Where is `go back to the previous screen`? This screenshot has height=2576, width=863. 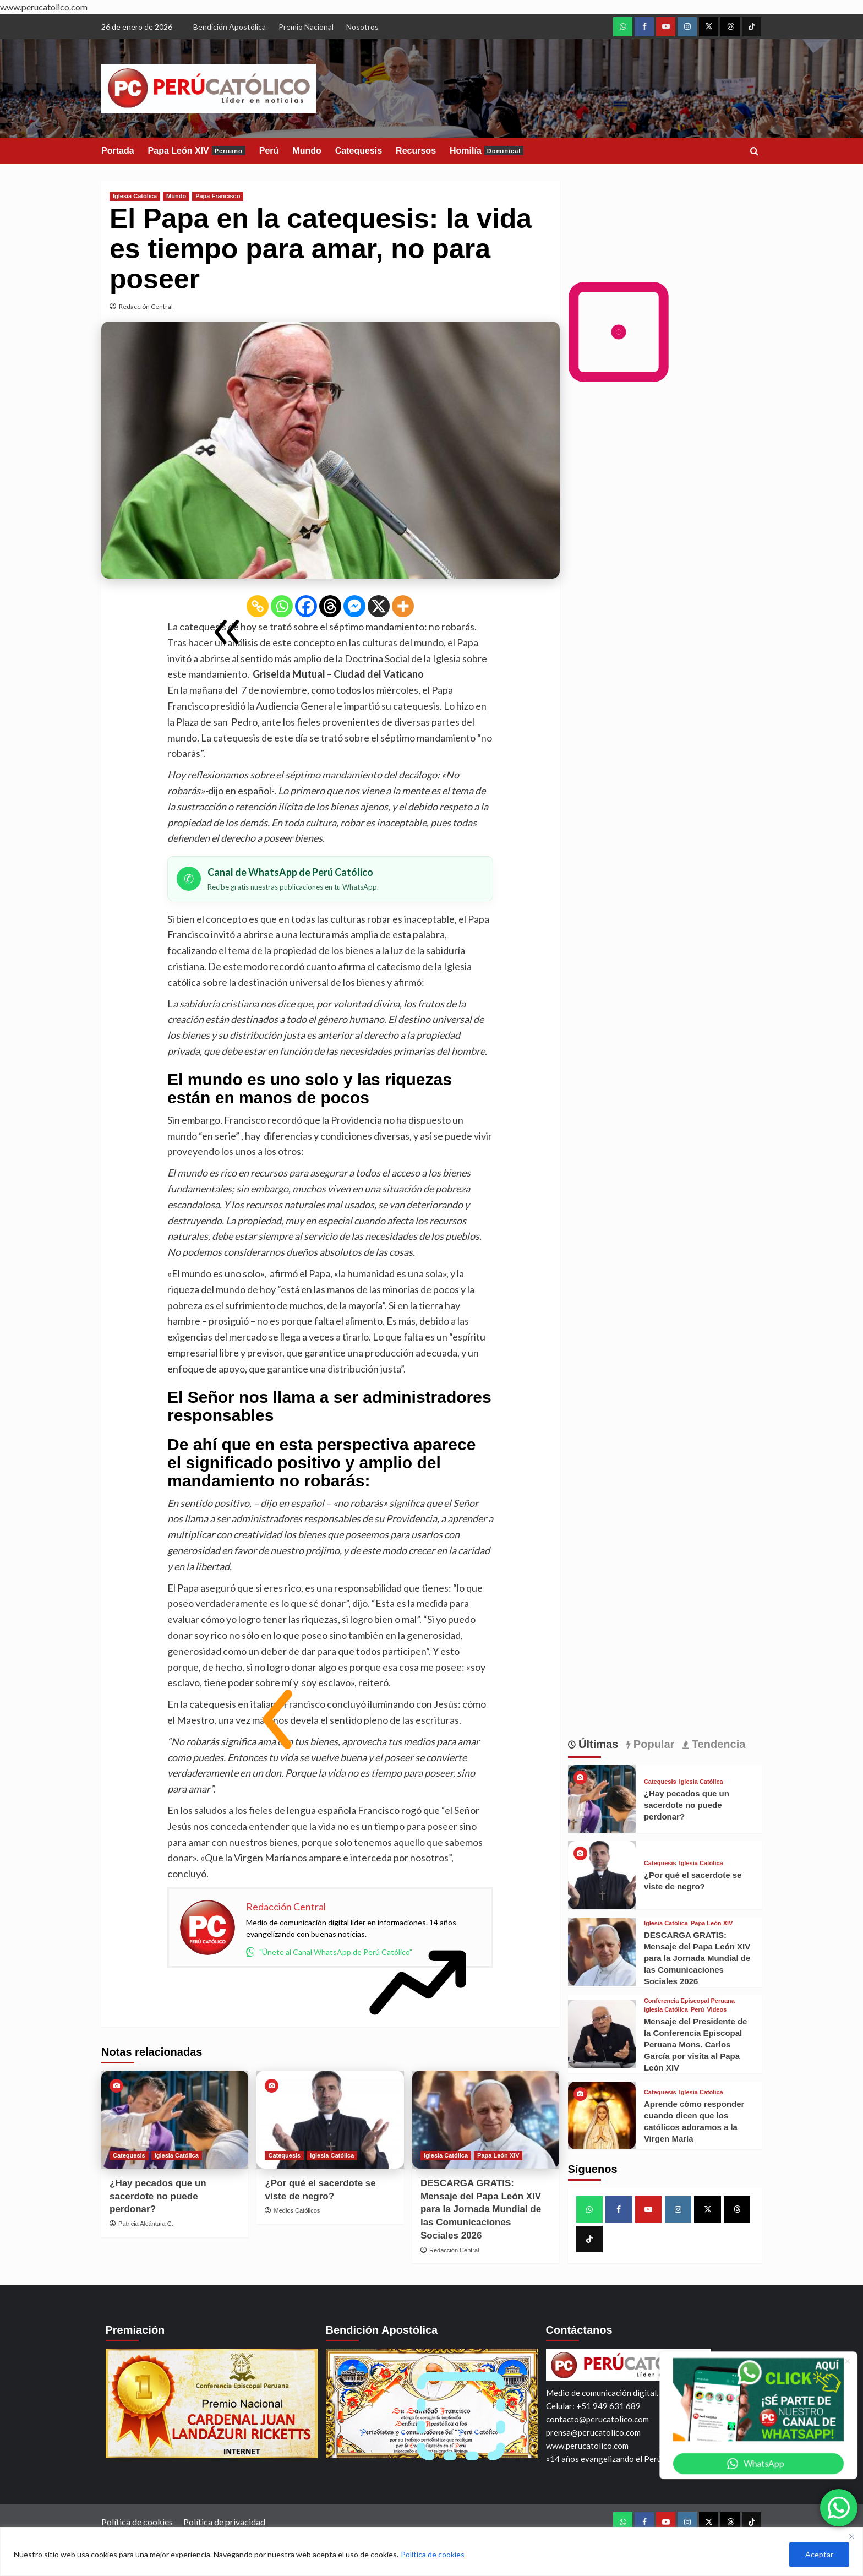 go back to the previous screen is located at coordinates (280, 1719).